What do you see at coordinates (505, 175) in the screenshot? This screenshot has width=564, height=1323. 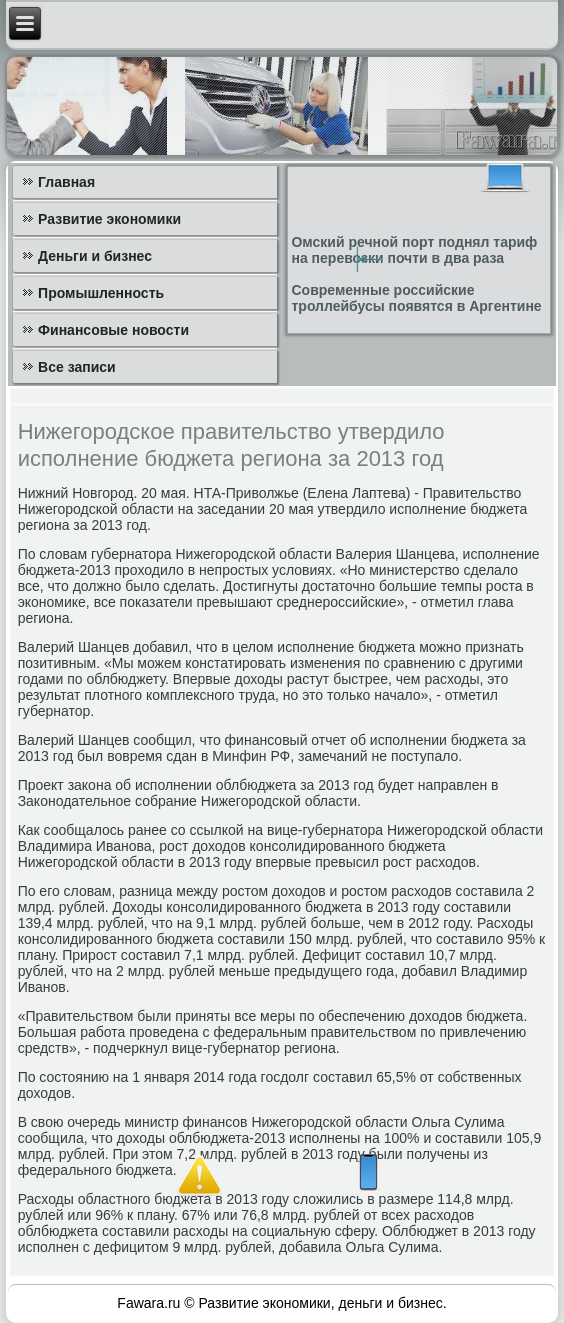 I see `indicates this macbook air in system settings` at bounding box center [505, 175].